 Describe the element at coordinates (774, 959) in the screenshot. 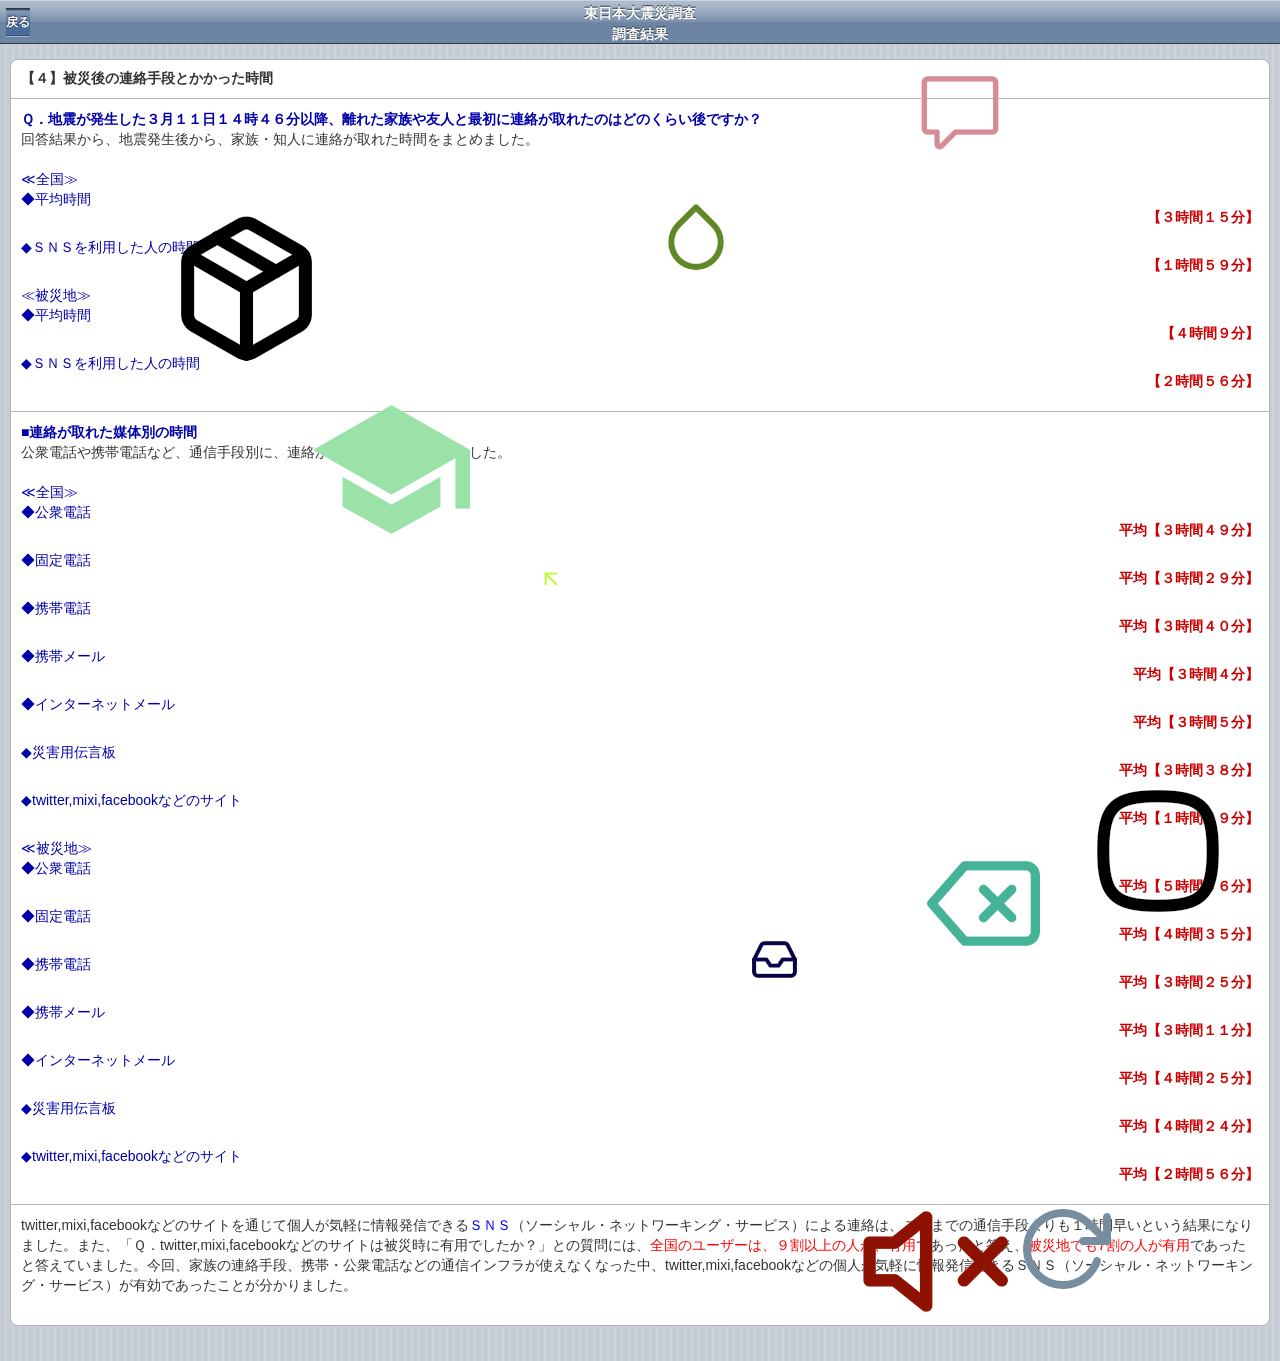

I see `view your inbox messages` at that location.